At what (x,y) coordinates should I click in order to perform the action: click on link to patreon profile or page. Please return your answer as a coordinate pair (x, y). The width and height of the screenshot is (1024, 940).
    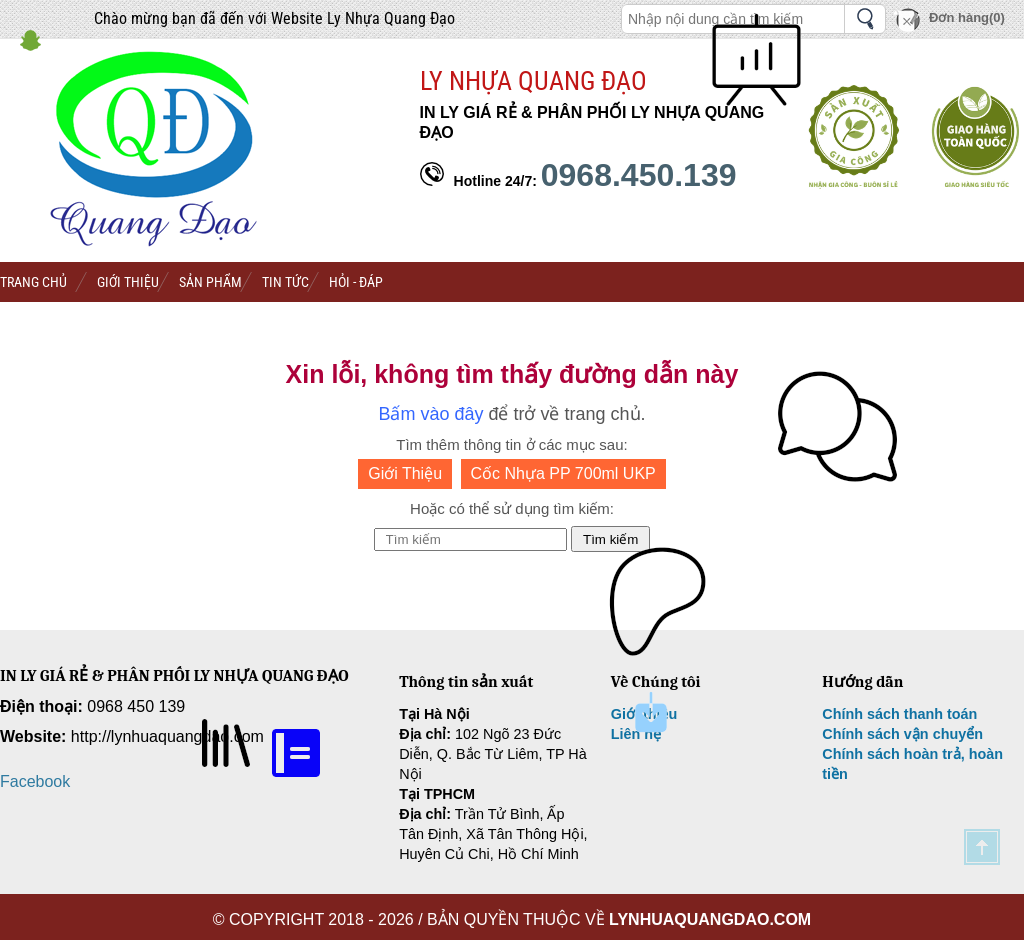
    Looking at the image, I should click on (653, 599).